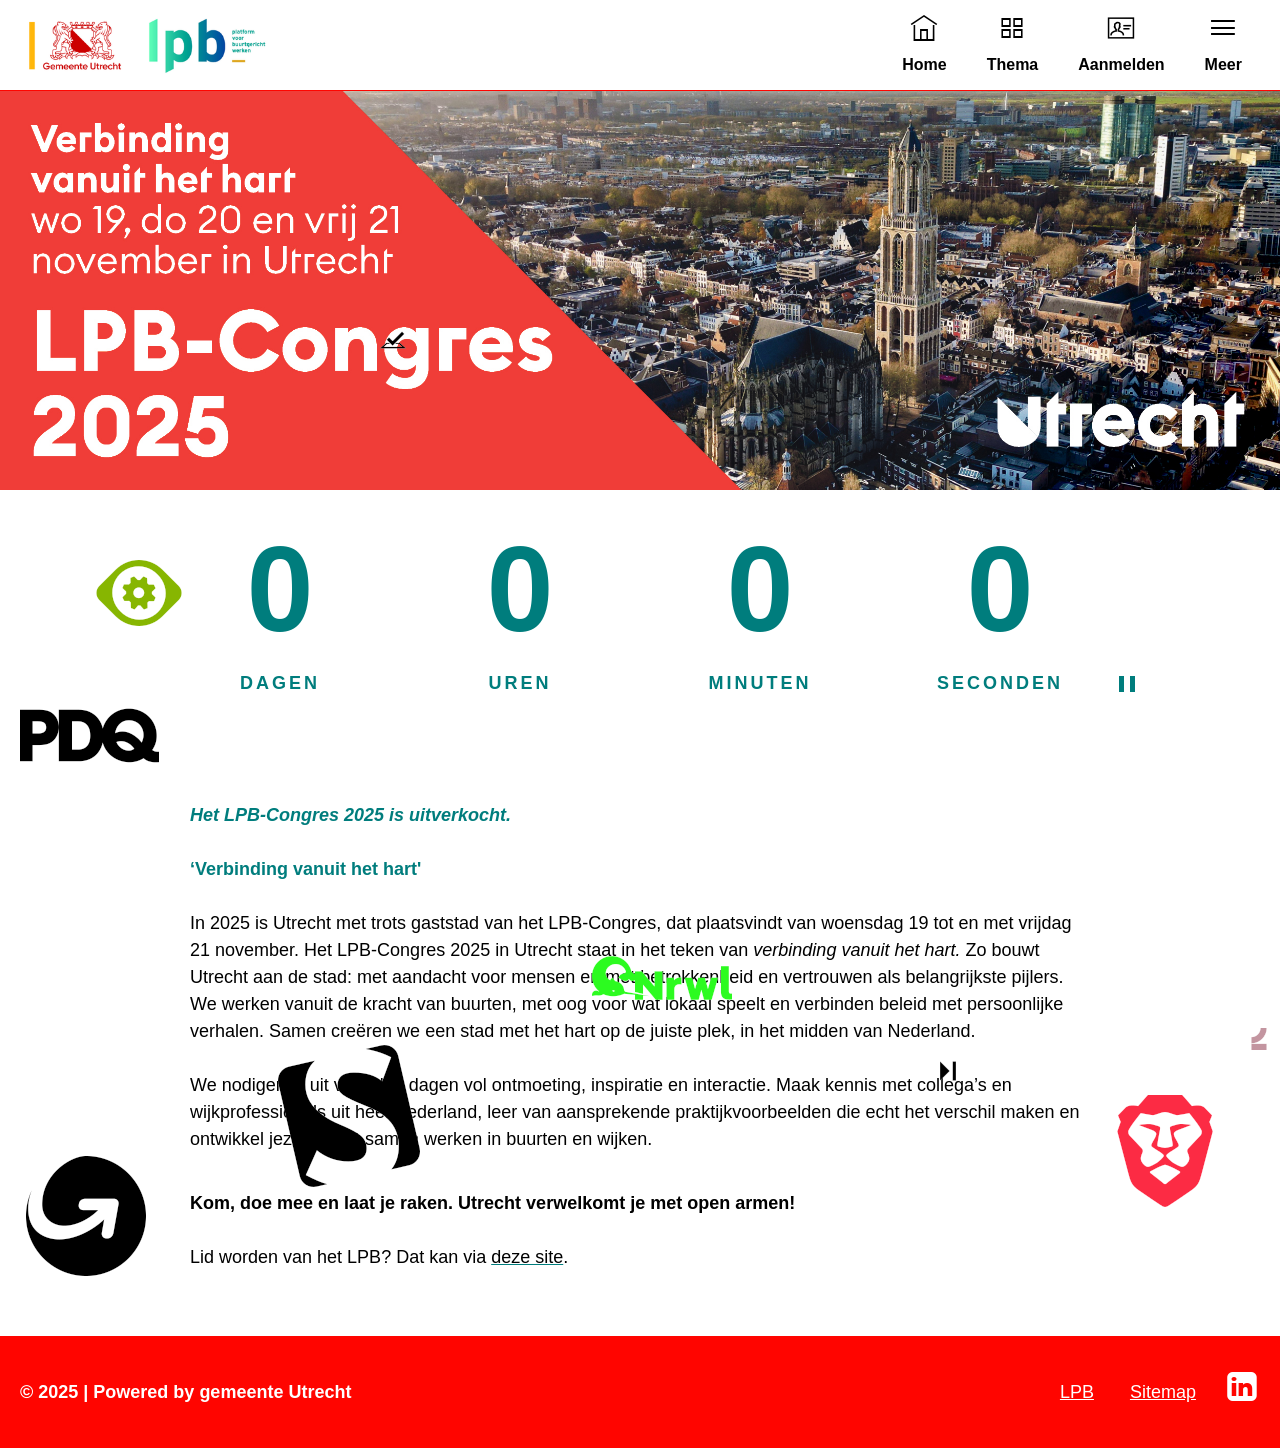 This screenshot has width=1280, height=1448. I want to click on visit smashing magazine website, so click(349, 1116).